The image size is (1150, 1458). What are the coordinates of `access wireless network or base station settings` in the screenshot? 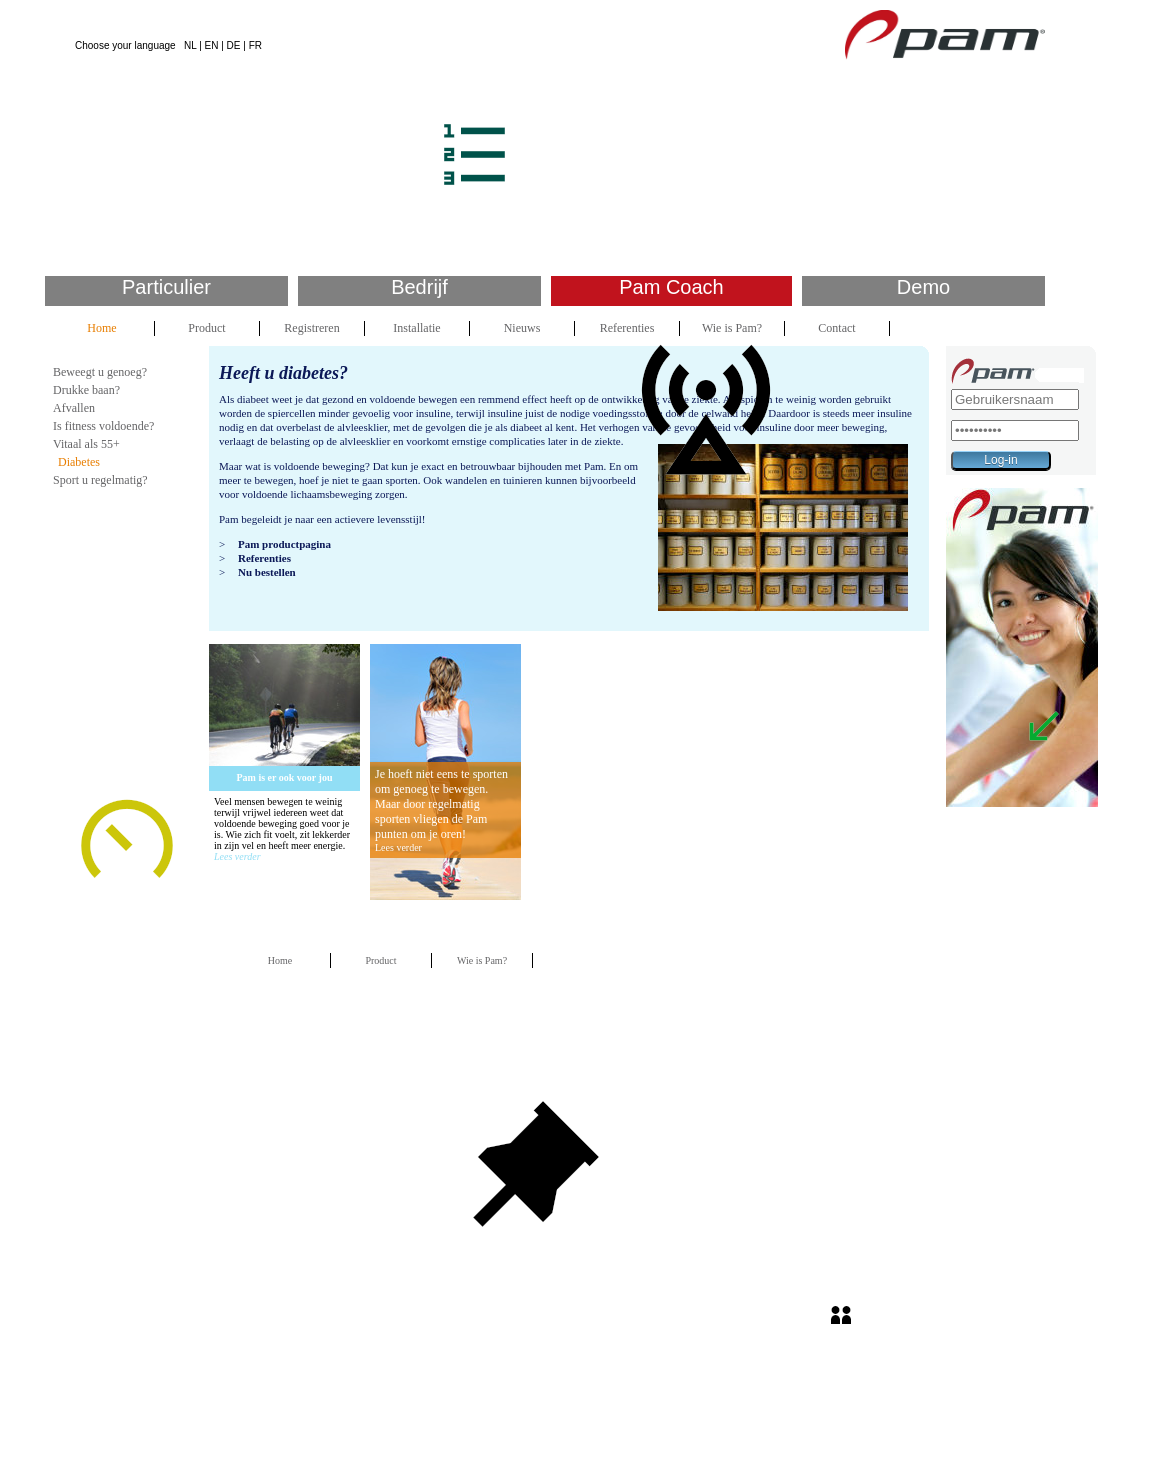 It's located at (706, 407).